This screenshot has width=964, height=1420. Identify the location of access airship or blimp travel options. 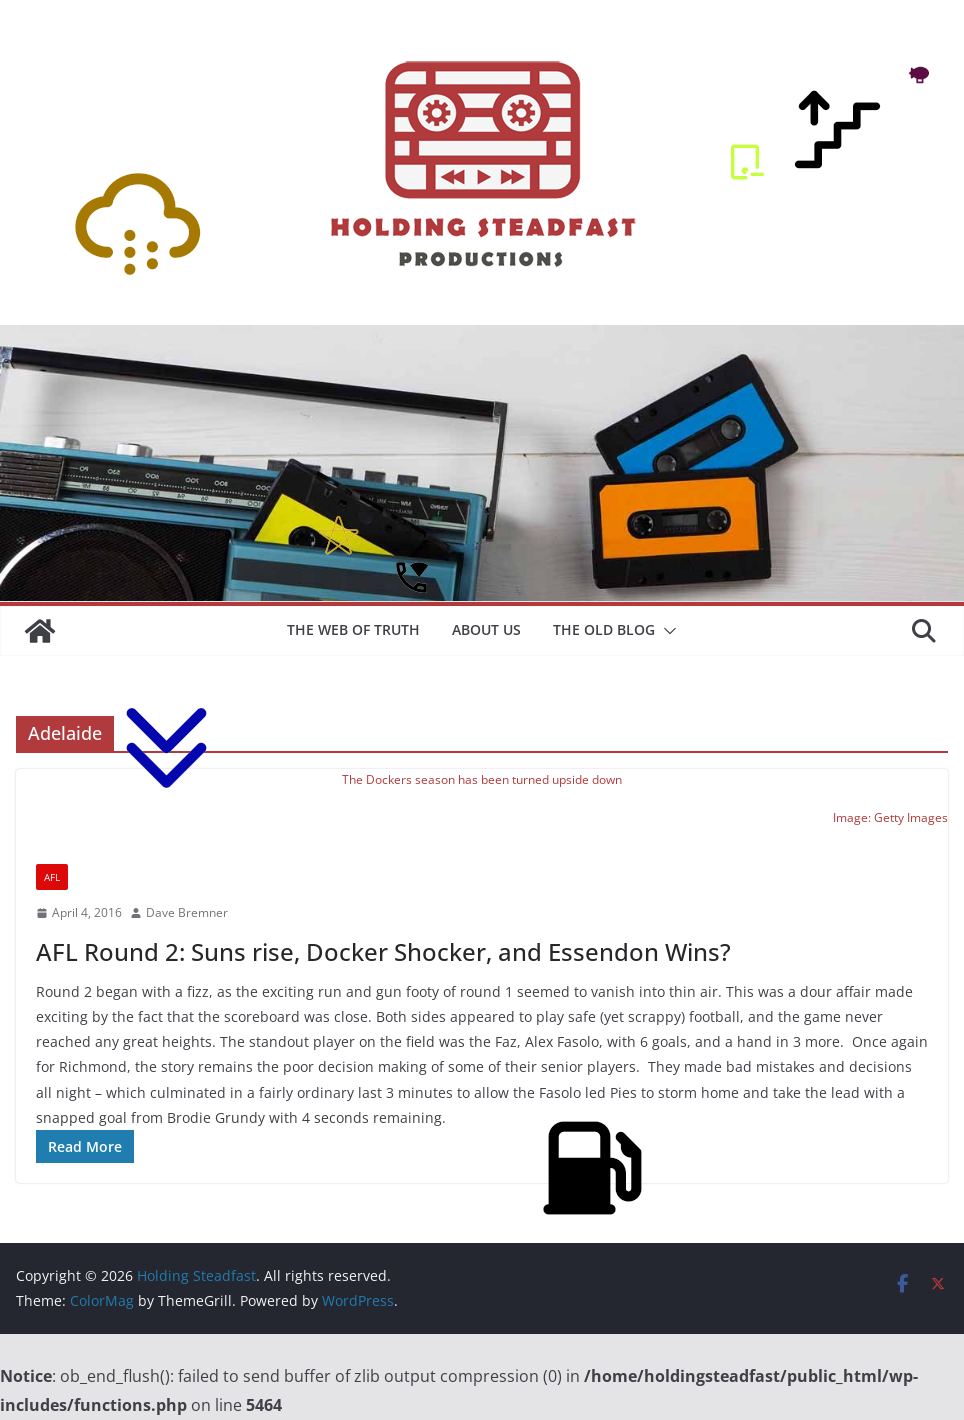
(919, 75).